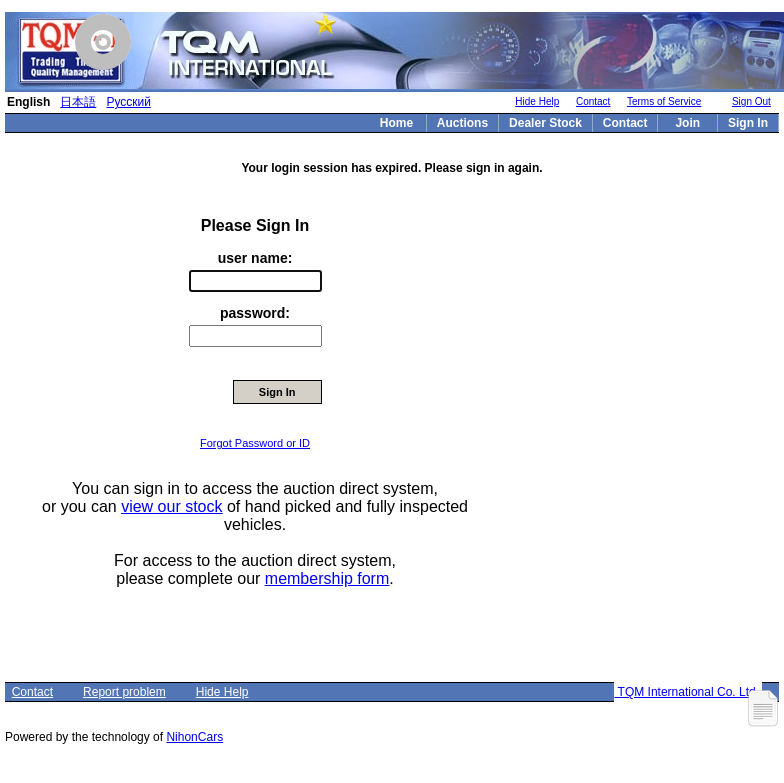  Describe the element at coordinates (103, 42) in the screenshot. I see `indicates optical disc drive or CD/DVD media` at that location.